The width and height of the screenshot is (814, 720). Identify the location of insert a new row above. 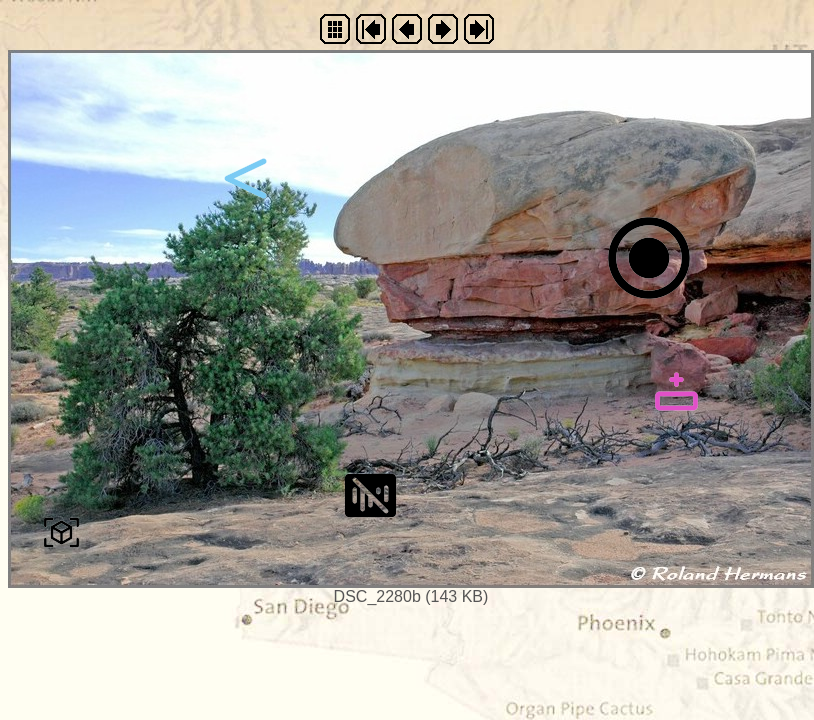
(676, 391).